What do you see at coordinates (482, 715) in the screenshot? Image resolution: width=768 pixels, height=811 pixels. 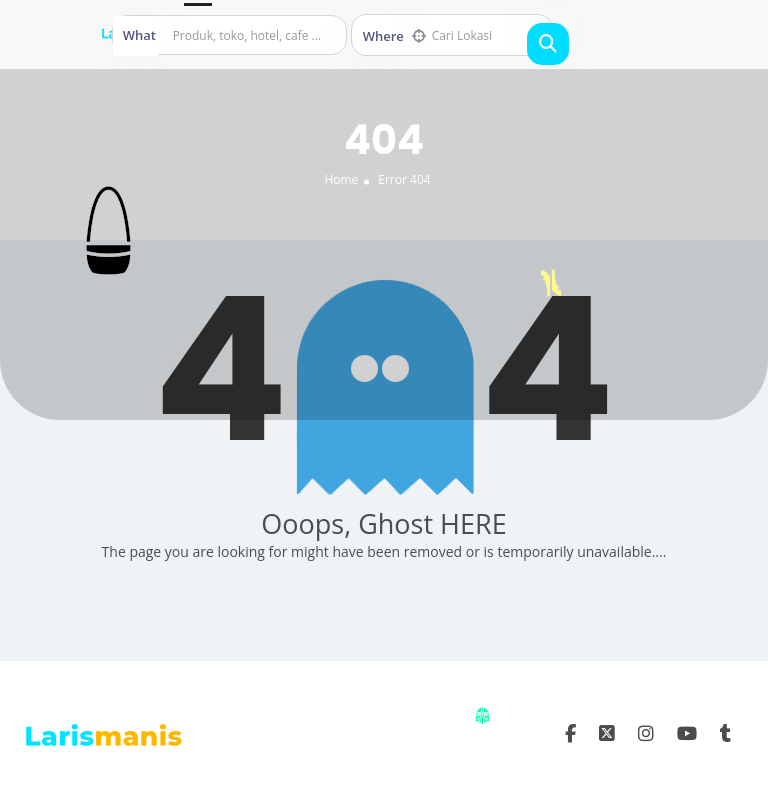 I see `select knight or warrior class` at bounding box center [482, 715].